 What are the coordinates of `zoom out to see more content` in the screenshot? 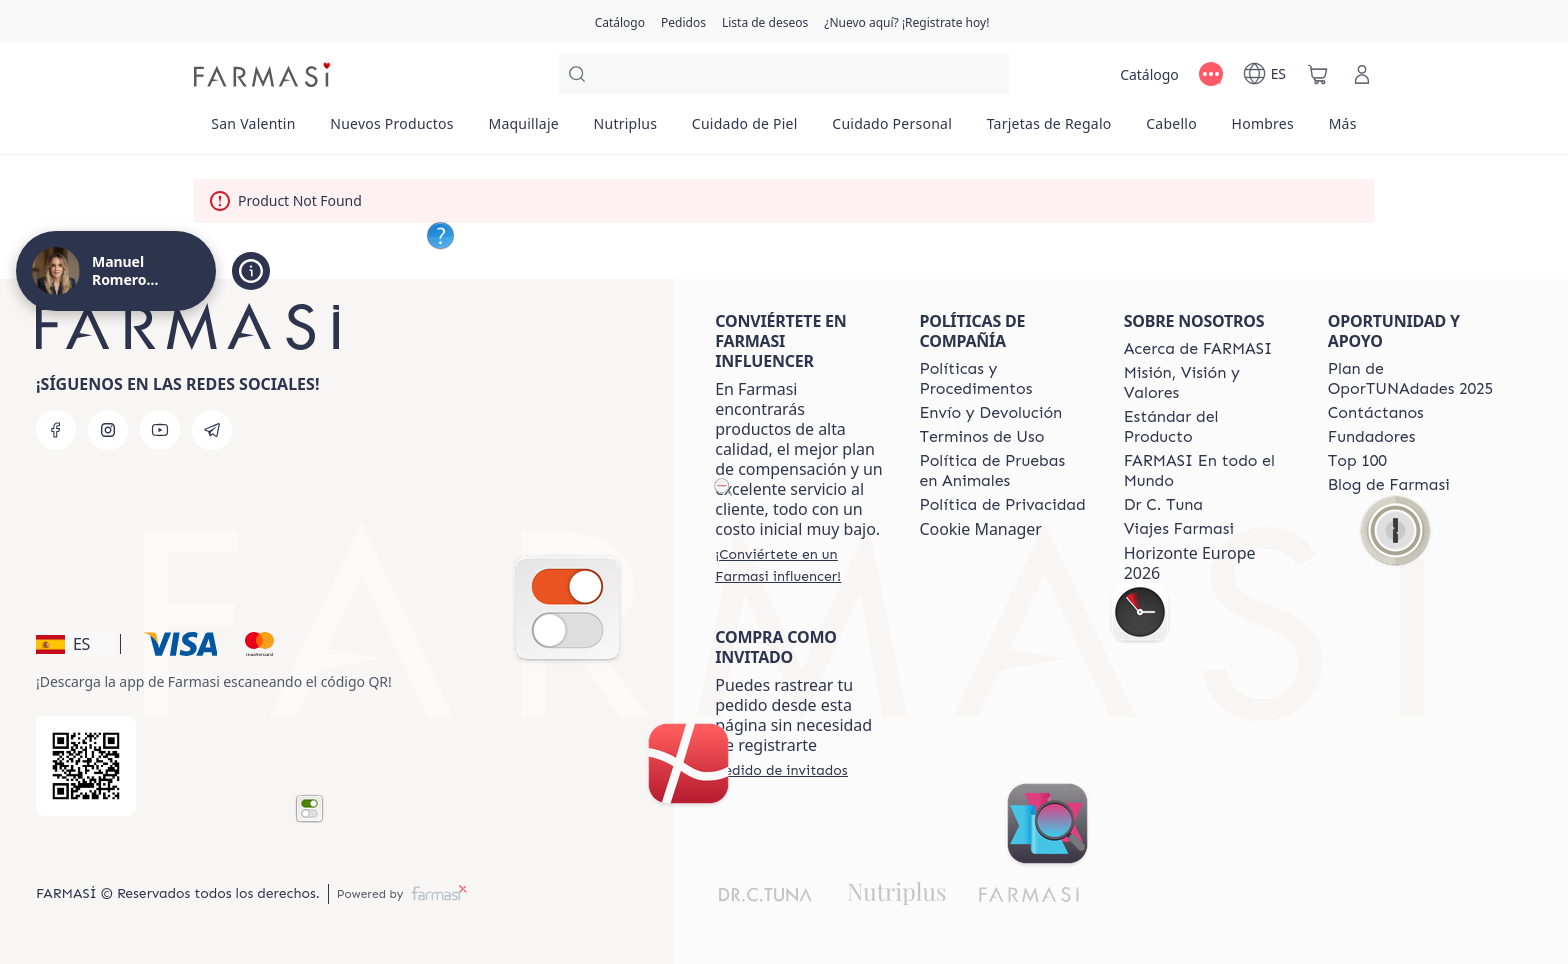 It's located at (723, 487).